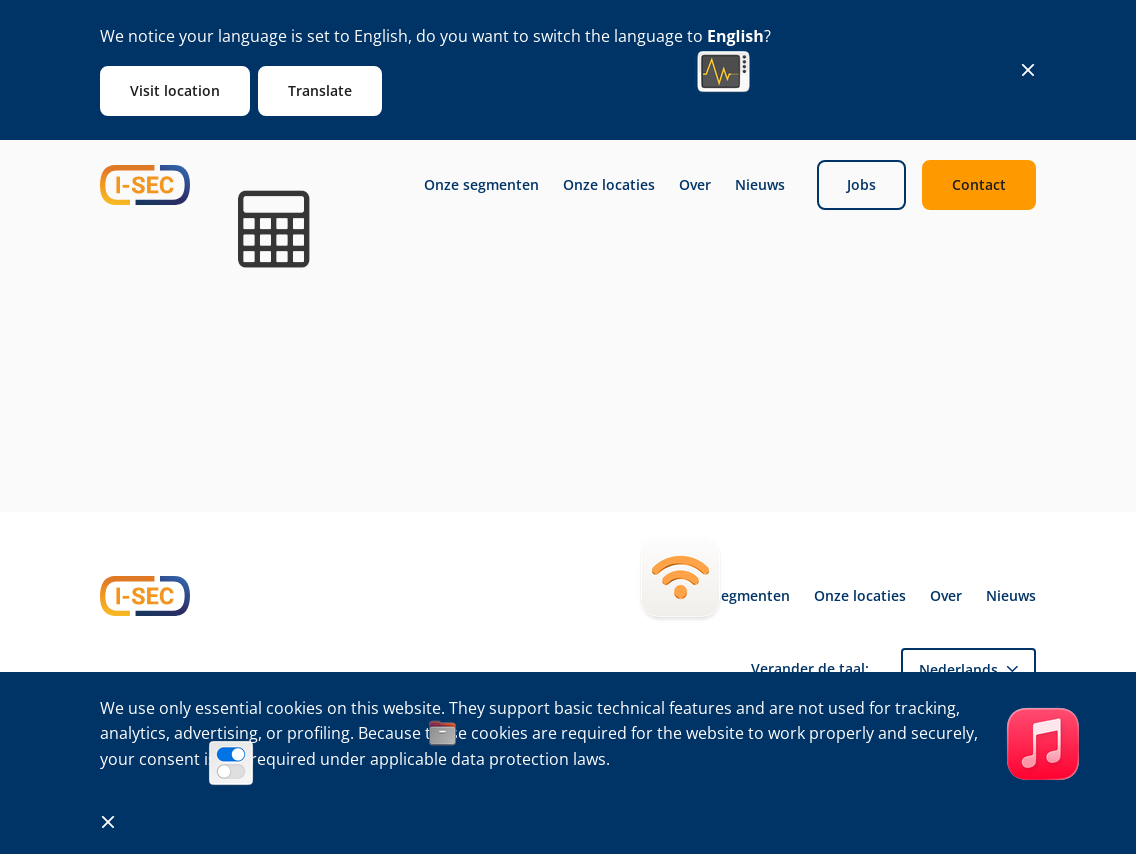  I want to click on open system monitor to view CPU, memory, and process activity, so click(723, 71).